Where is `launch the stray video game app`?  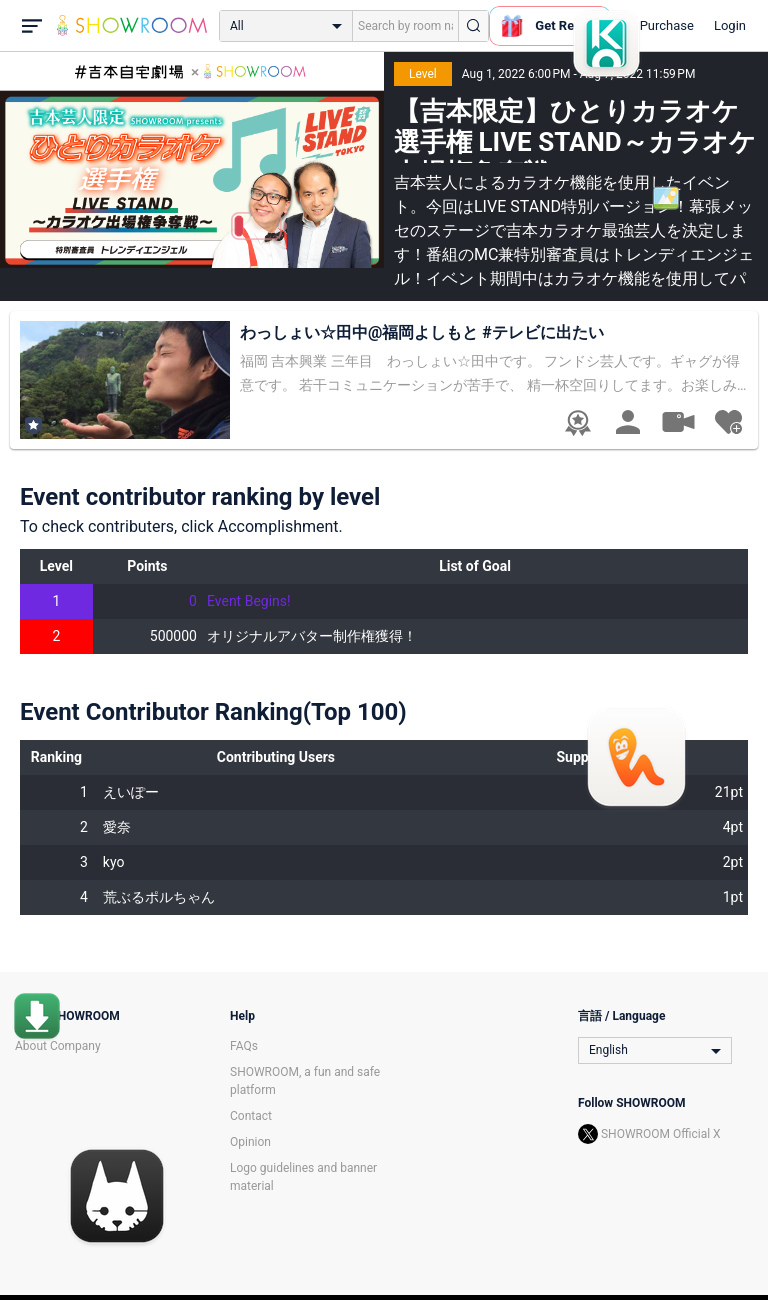 launch the stray video game app is located at coordinates (117, 1196).